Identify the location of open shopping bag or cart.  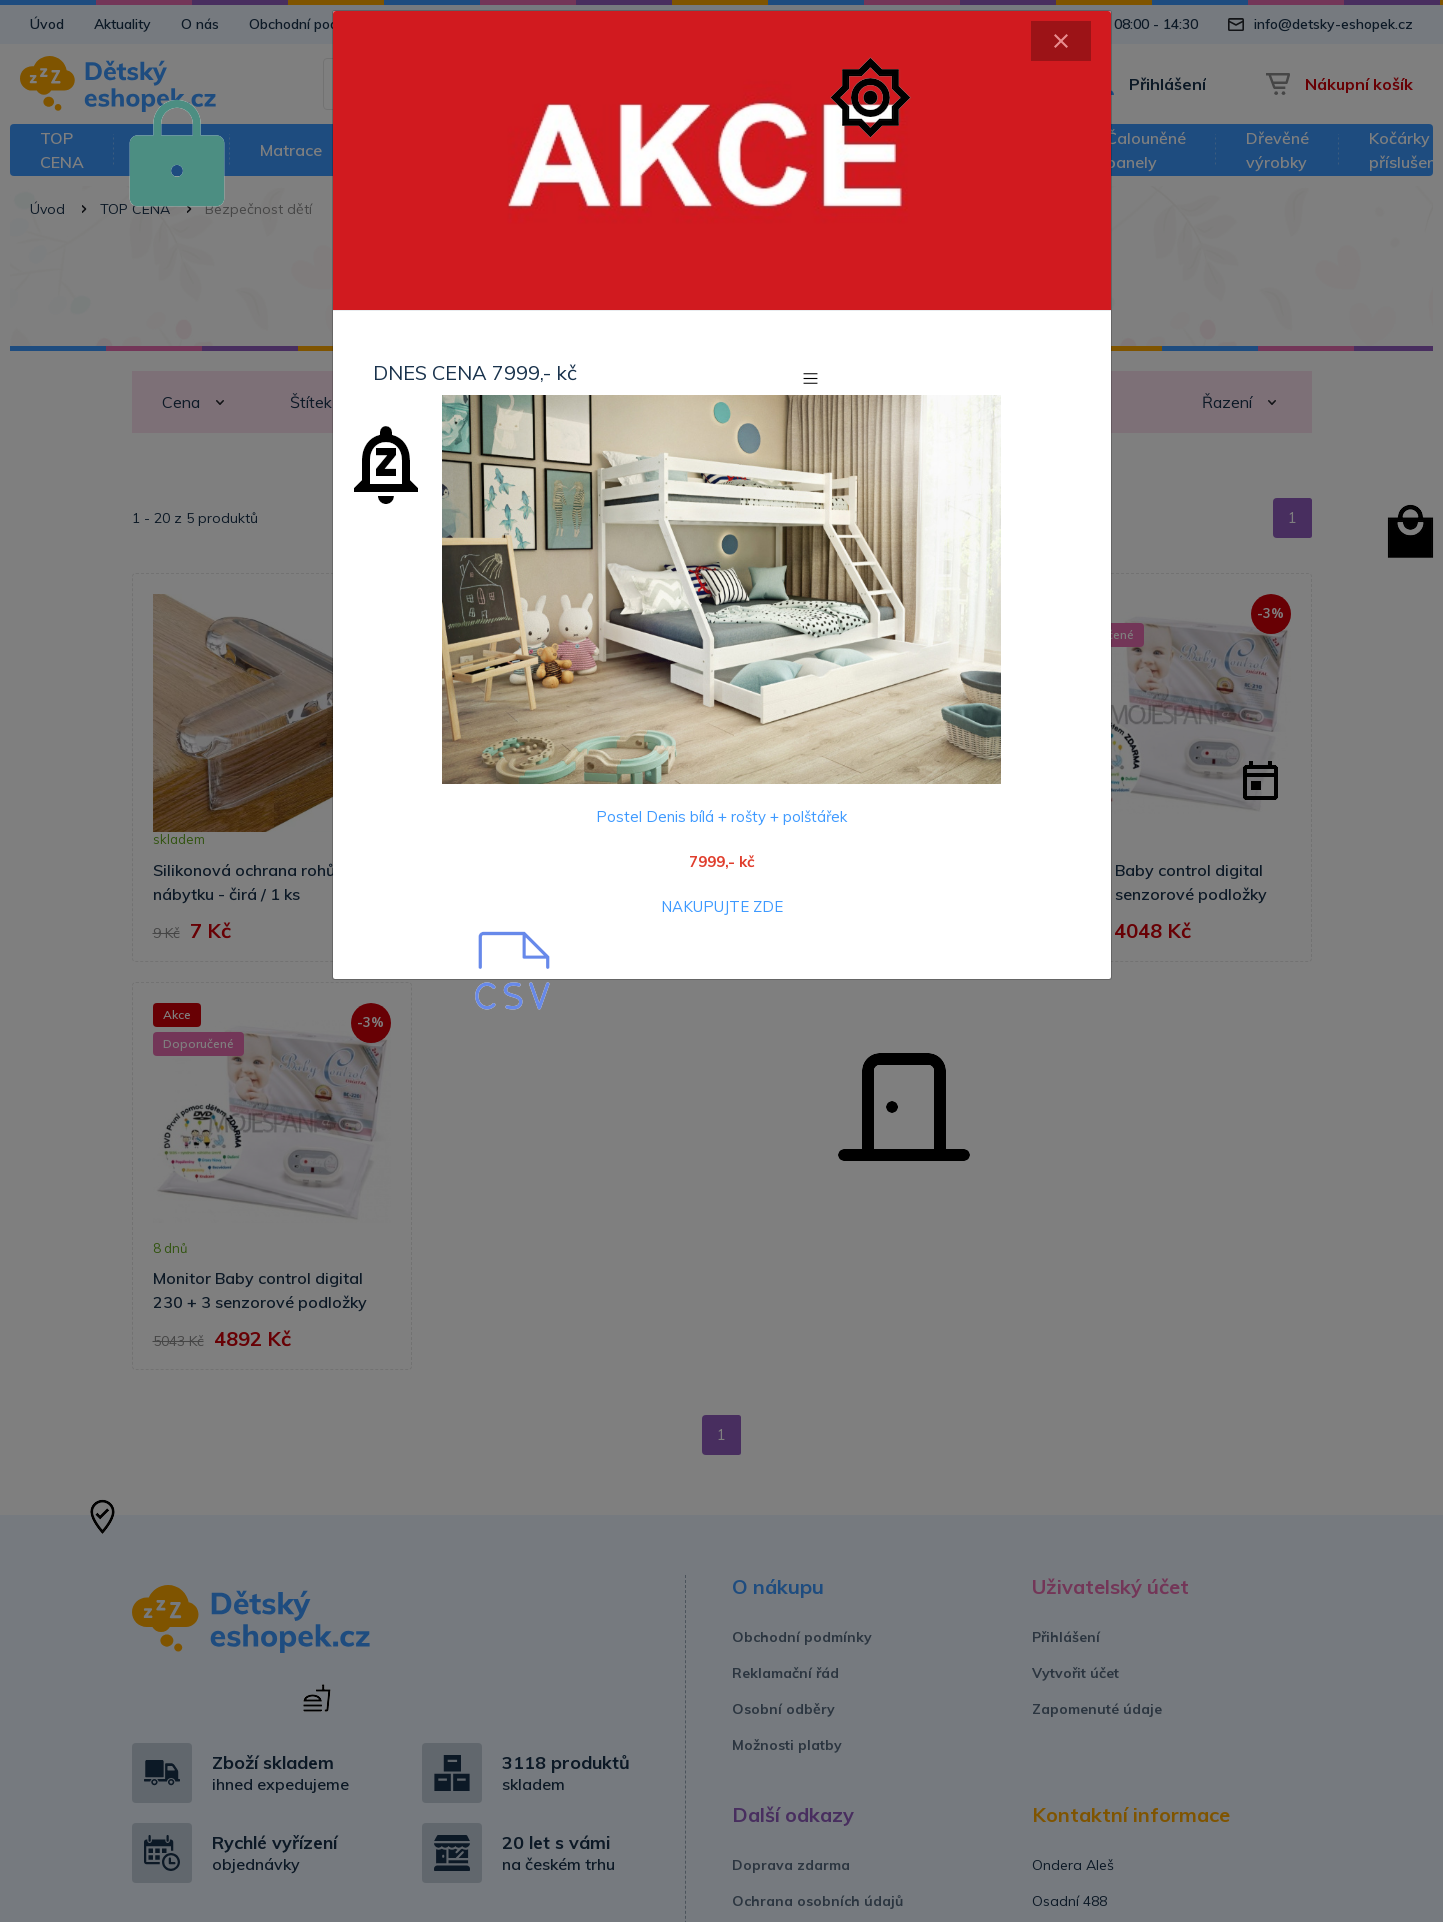
(1410, 532).